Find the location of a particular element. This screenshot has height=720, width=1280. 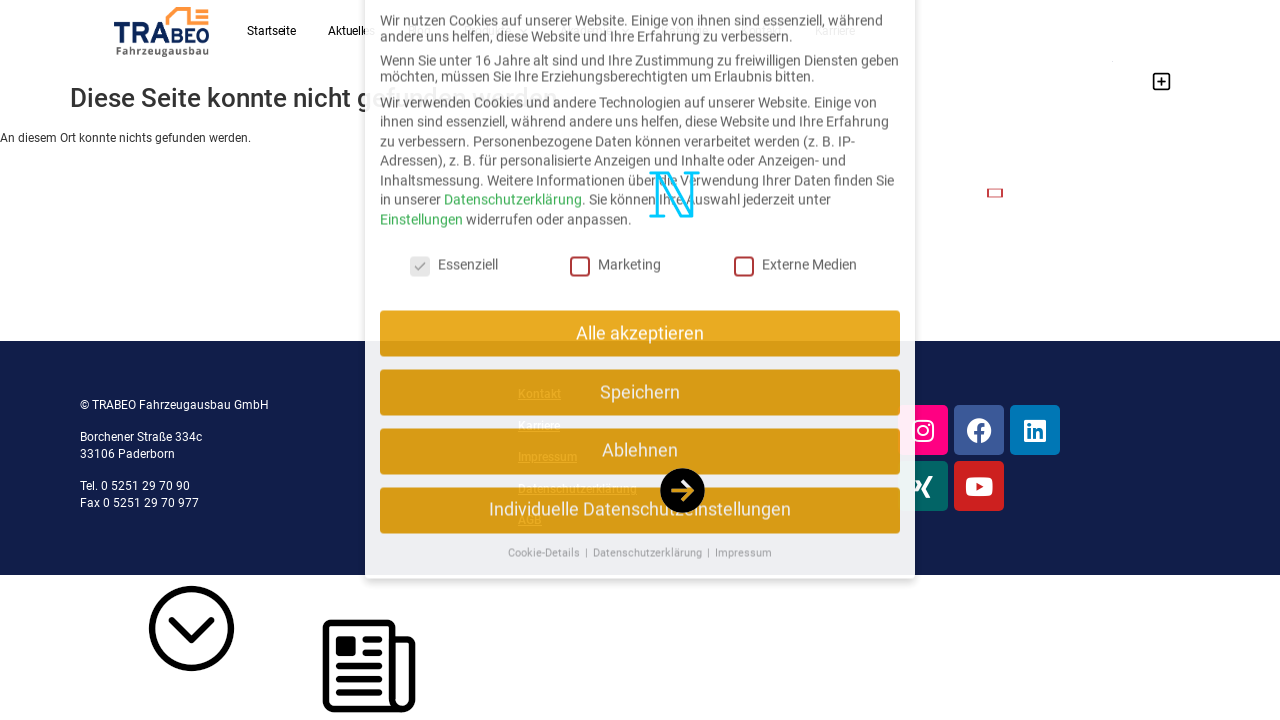

proceed to the next step is located at coordinates (682, 490).